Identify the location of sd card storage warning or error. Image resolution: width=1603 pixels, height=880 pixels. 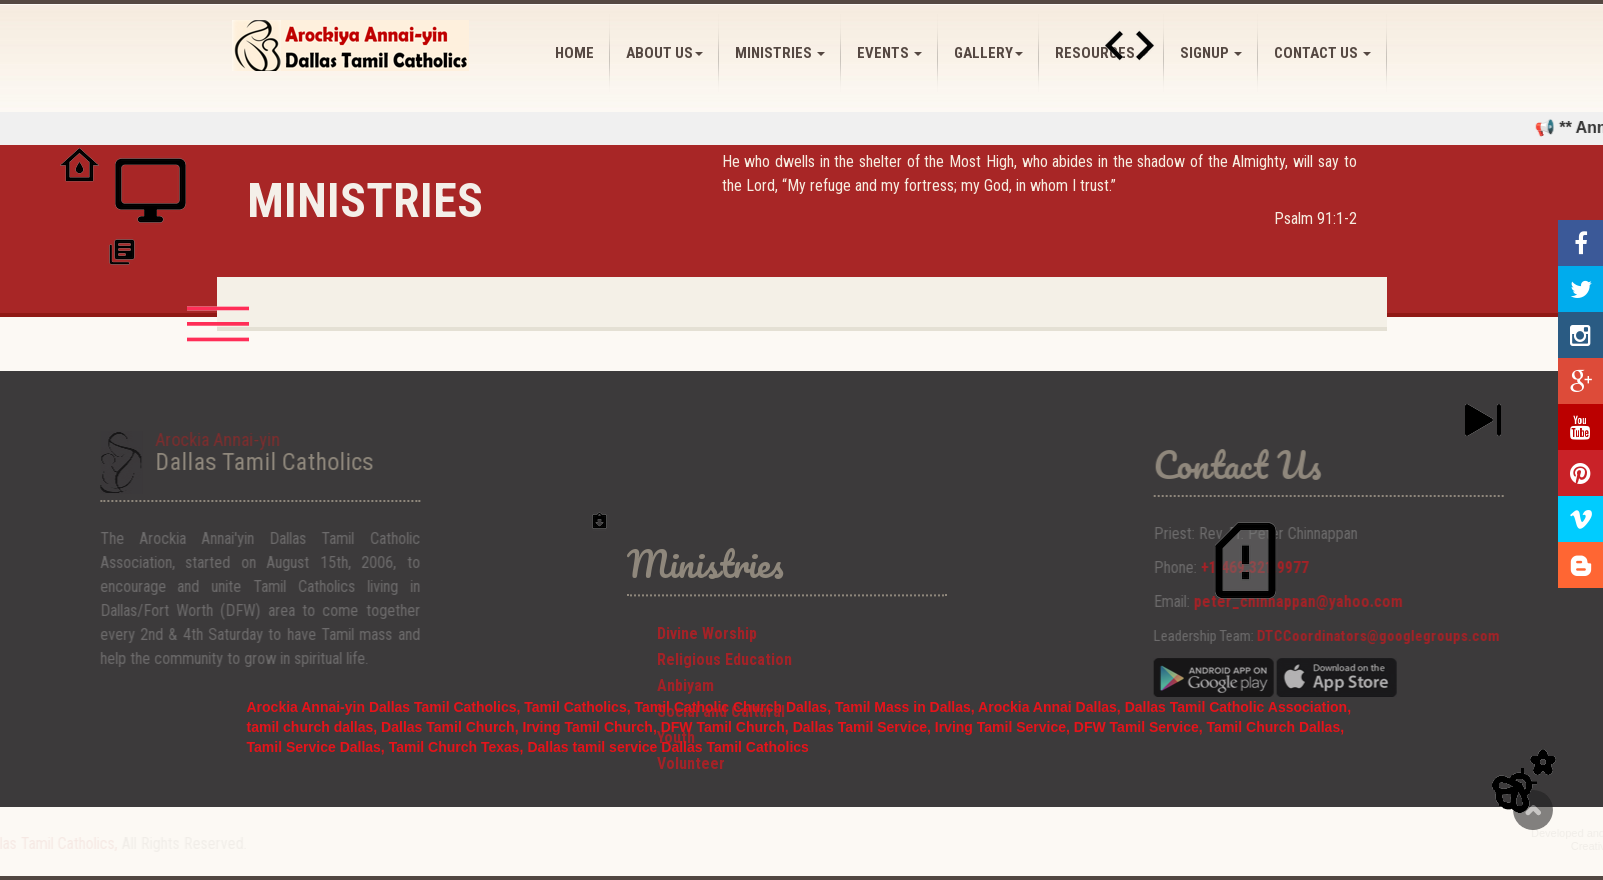
(1245, 560).